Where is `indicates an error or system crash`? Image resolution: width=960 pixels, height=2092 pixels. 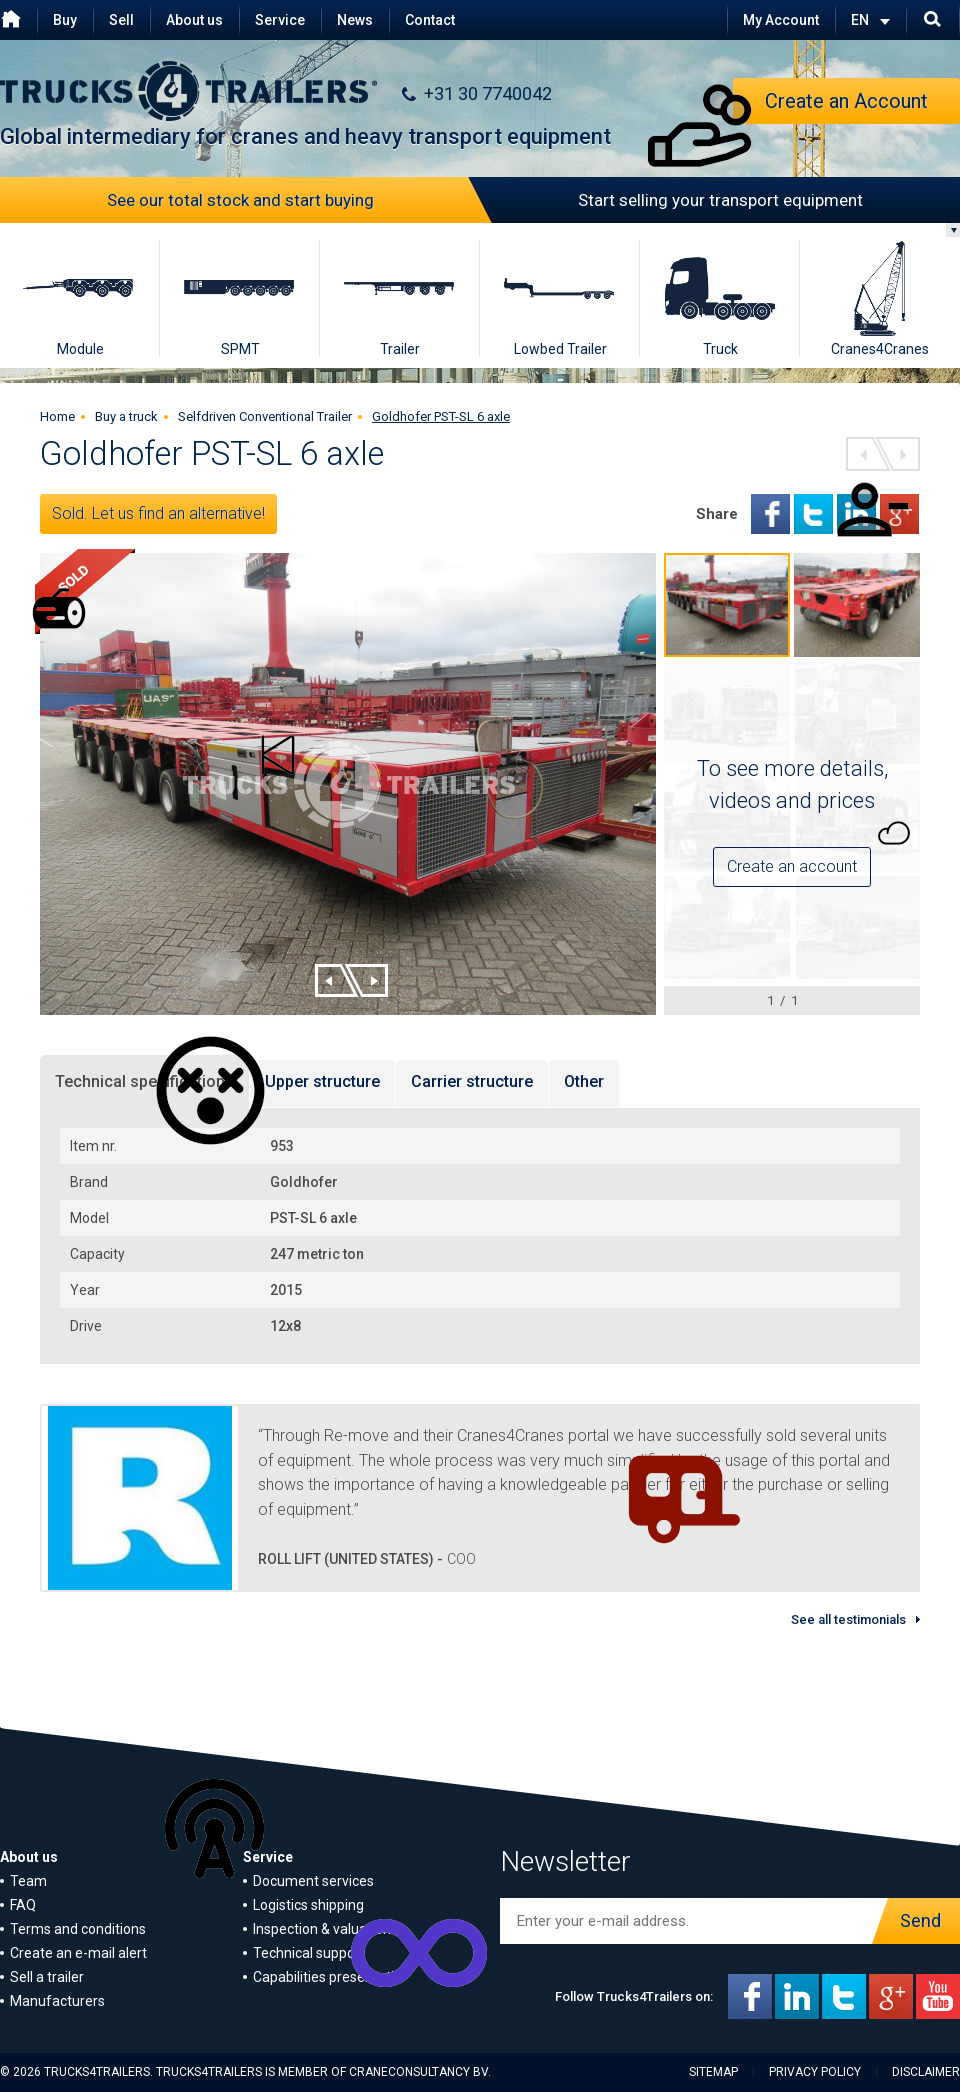
indicates an error or system crash is located at coordinates (210, 1090).